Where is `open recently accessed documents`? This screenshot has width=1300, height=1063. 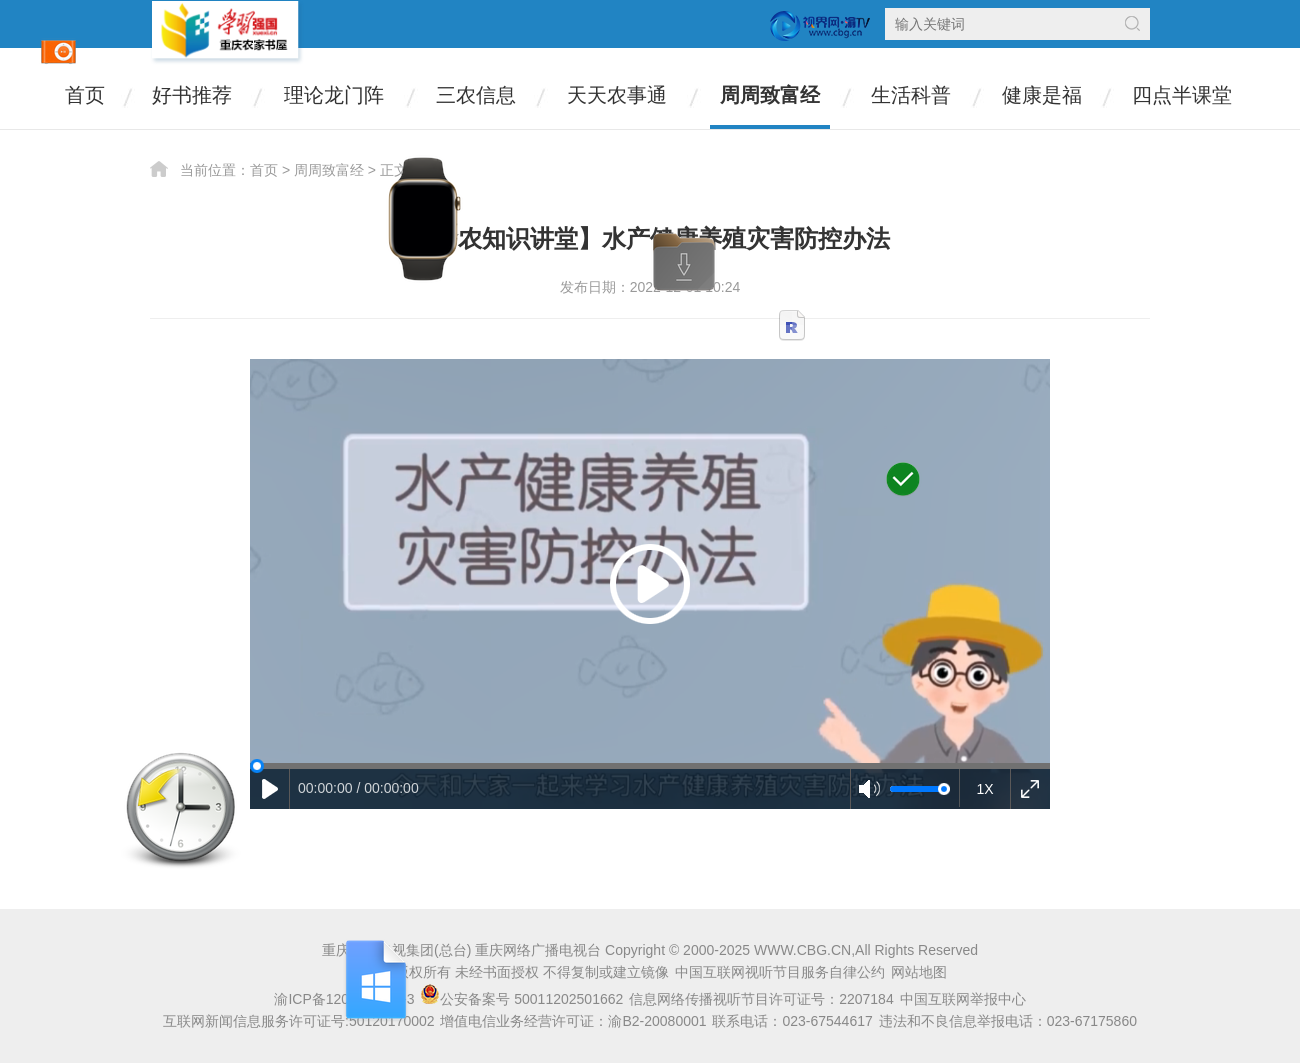 open recently accessed documents is located at coordinates (183, 807).